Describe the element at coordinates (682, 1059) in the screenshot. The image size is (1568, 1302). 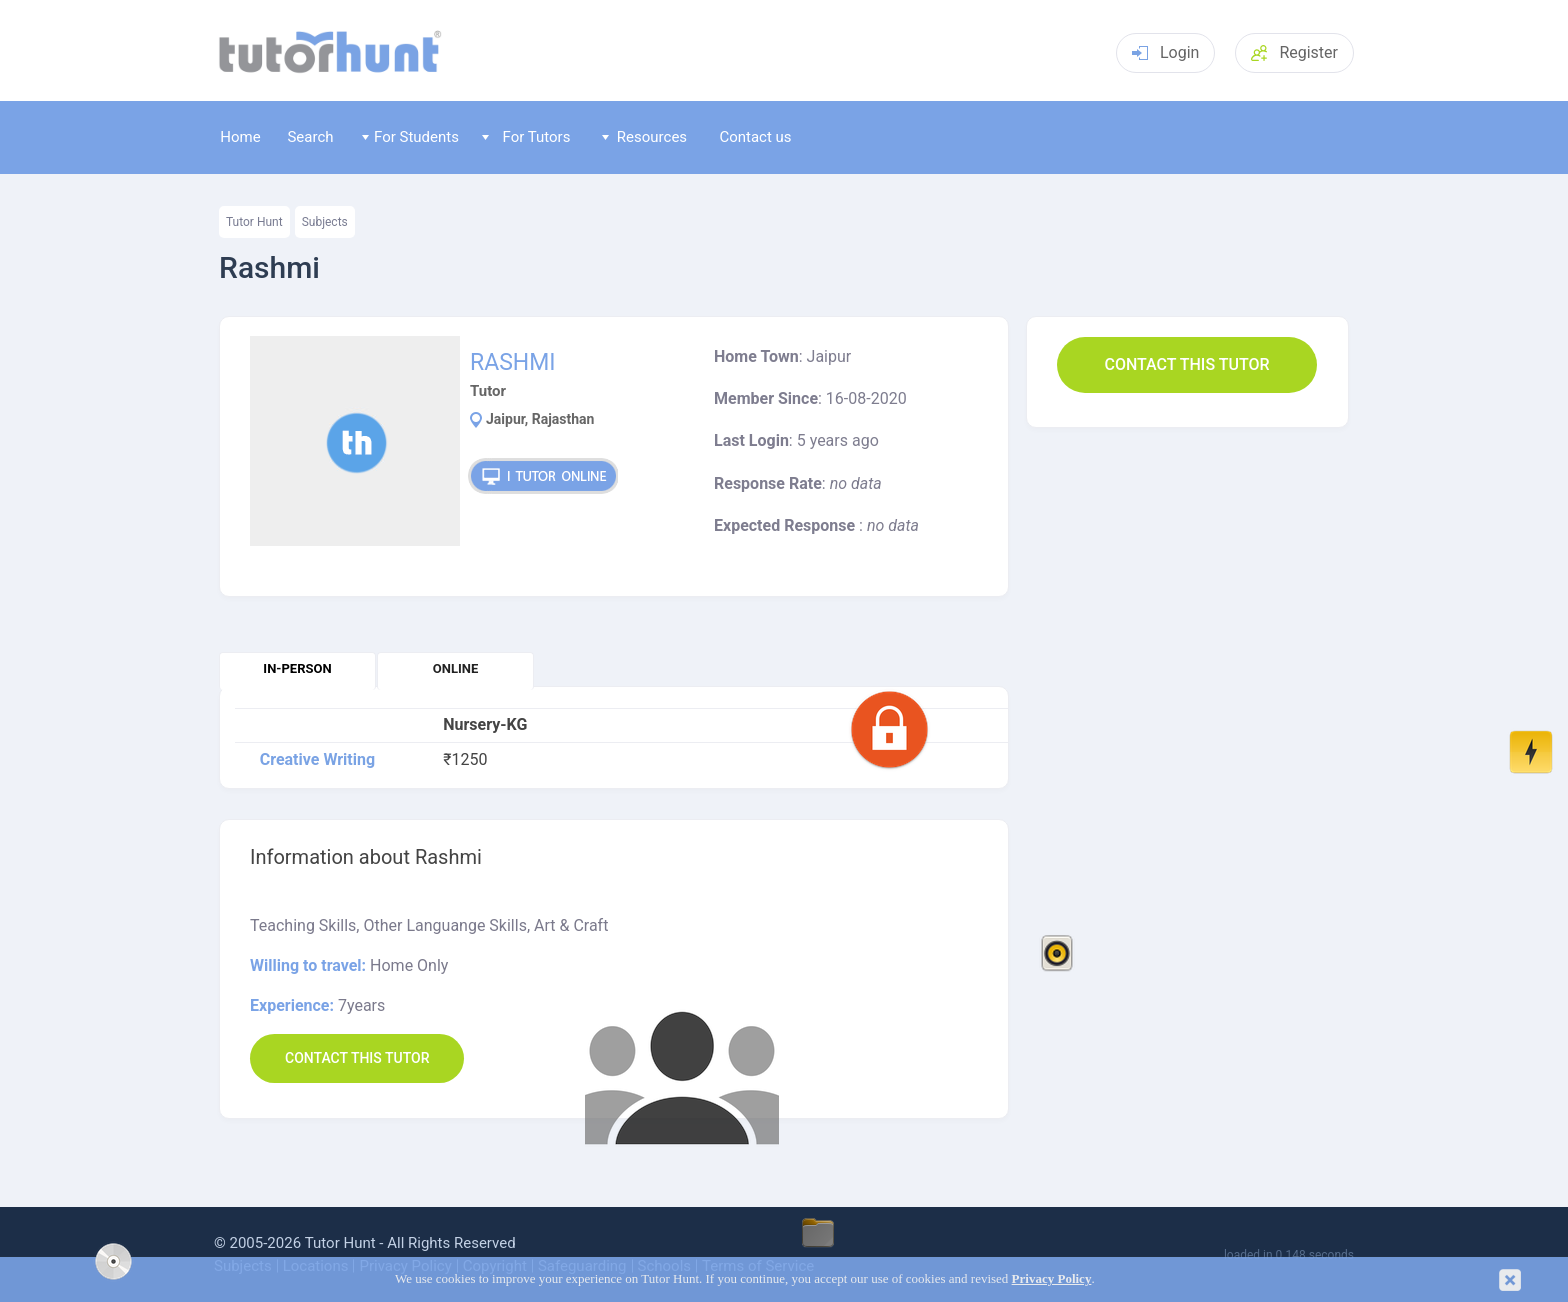
I see `indicates shared access with all users` at that location.